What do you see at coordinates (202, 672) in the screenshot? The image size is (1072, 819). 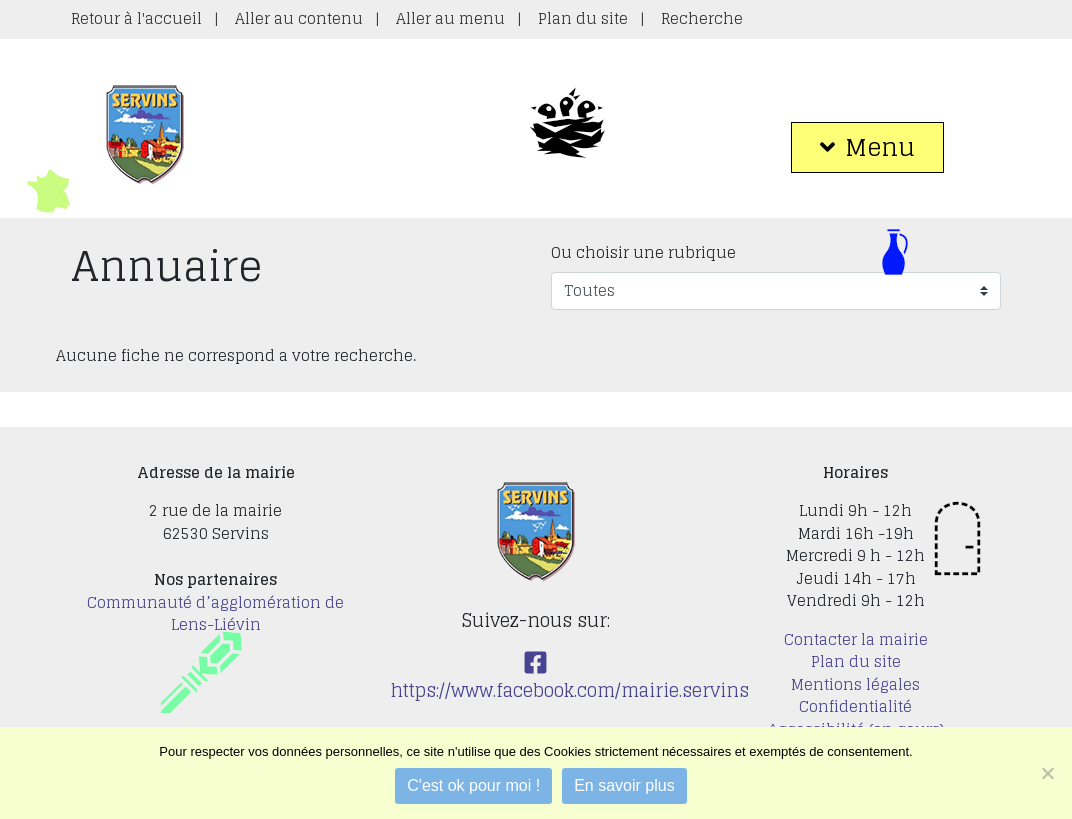 I see `cast a spell or use magic ability` at bounding box center [202, 672].